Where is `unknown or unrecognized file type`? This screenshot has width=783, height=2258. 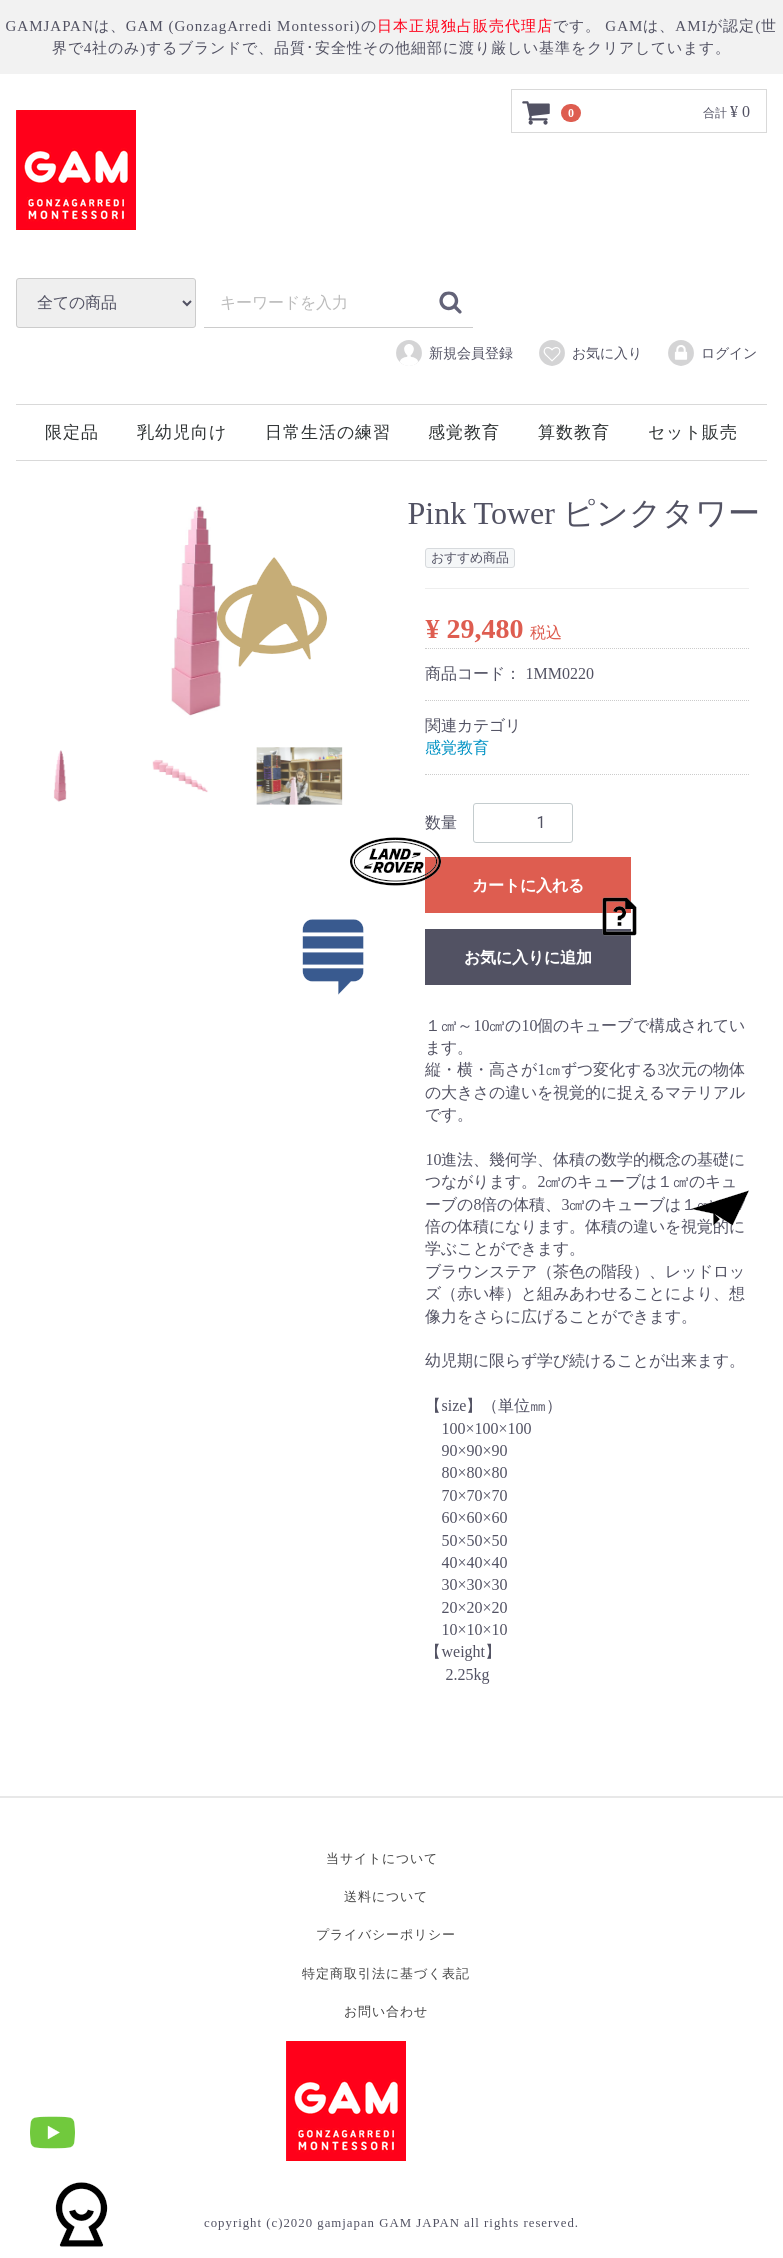
unknown or unrecognized file type is located at coordinates (619, 916).